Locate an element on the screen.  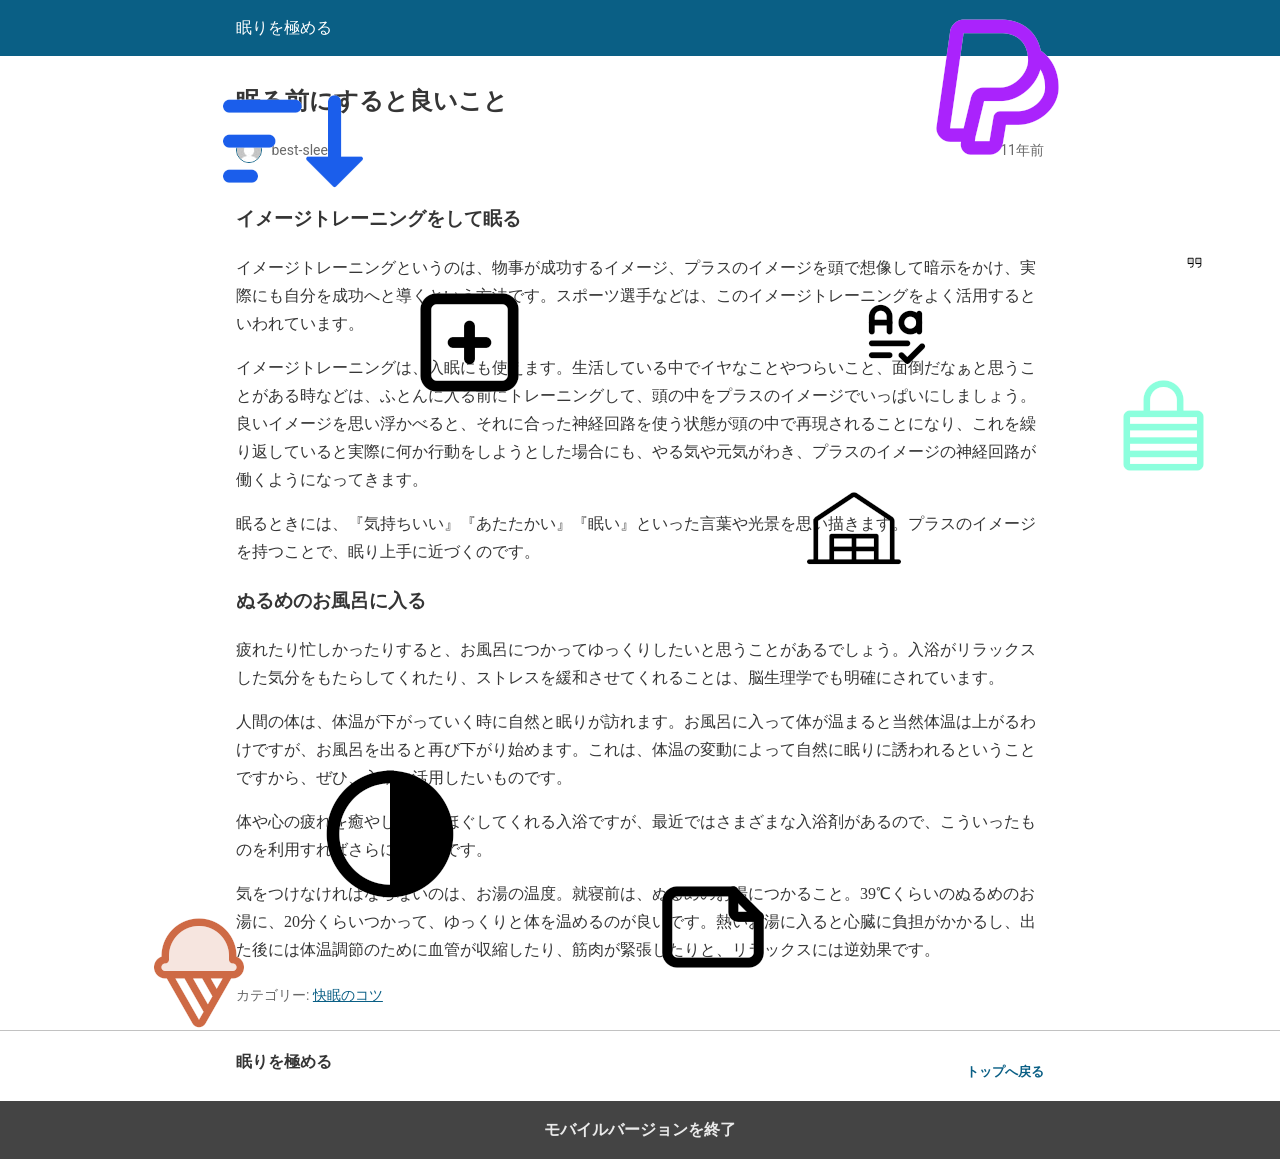
access garage or parking settings is located at coordinates (854, 533).